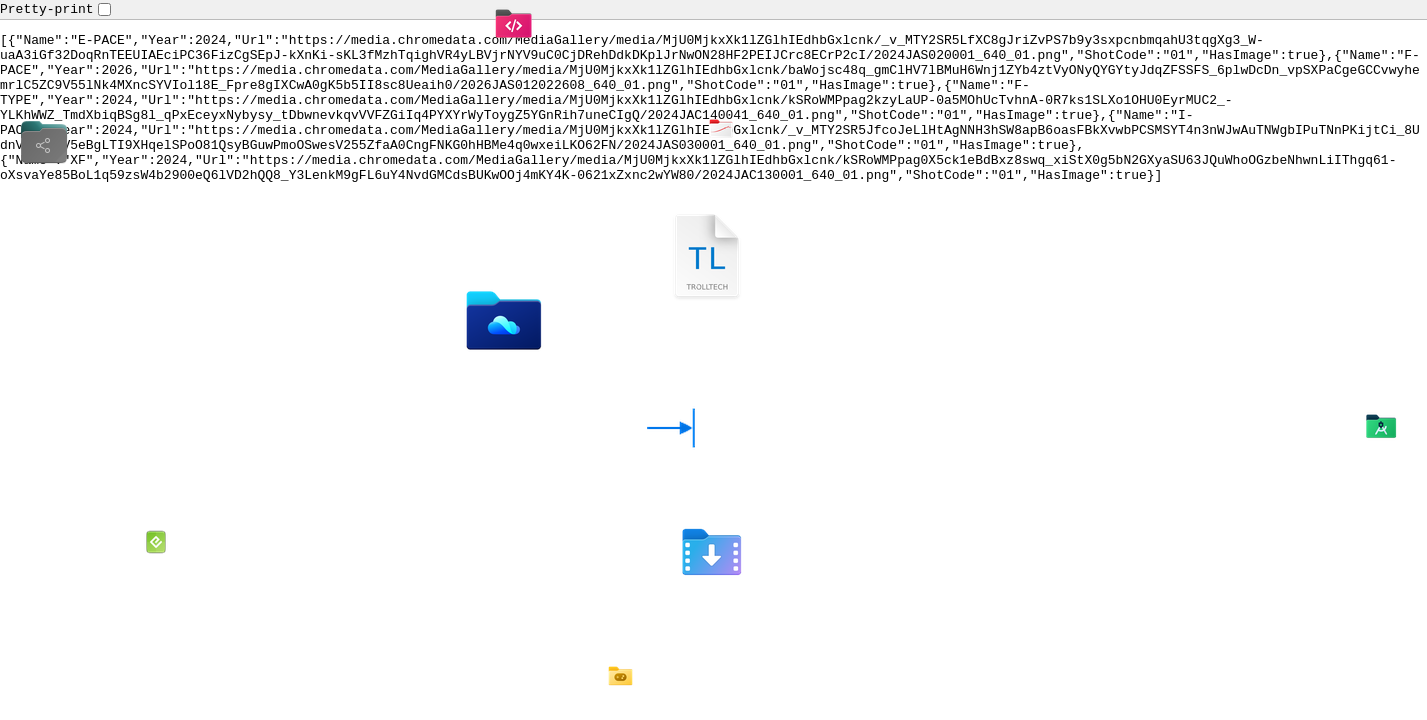 This screenshot has width=1427, height=720. Describe the element at coordinates (44, 142) in the screenshot. I see `open your public shared folder` at that location.